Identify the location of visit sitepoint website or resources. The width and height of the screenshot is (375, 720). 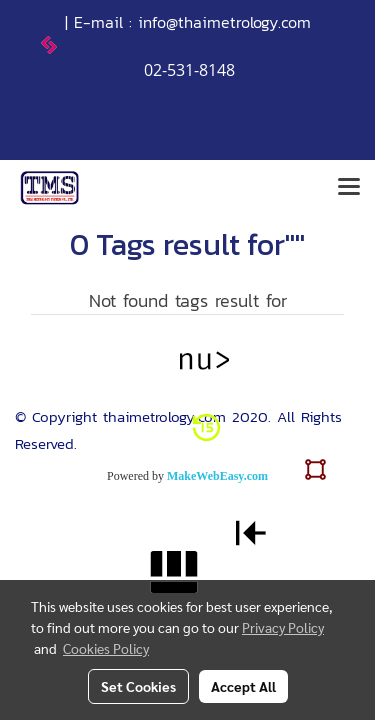
(49, 45).